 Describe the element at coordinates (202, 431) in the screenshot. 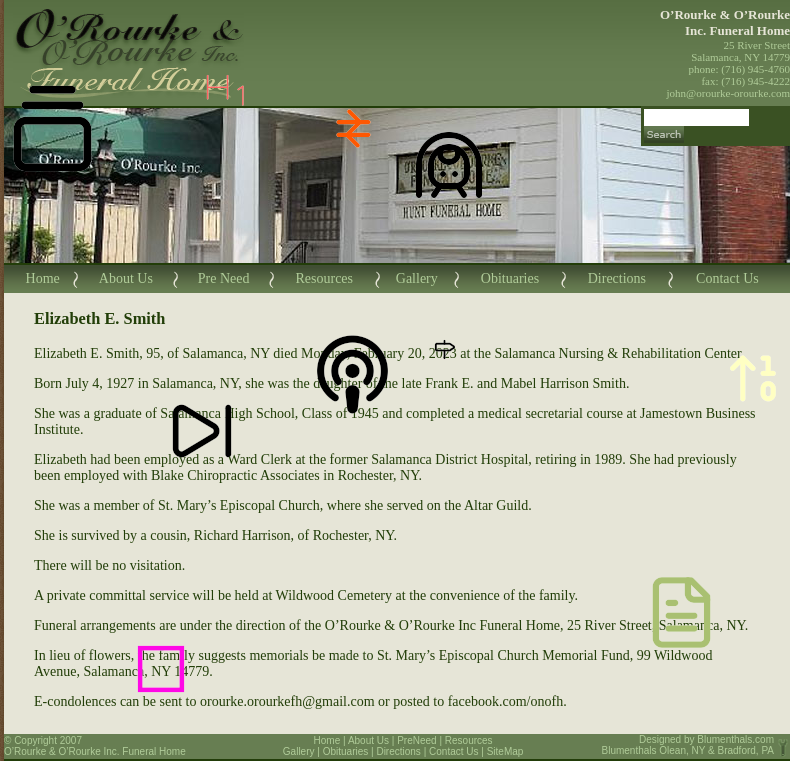

I see `skip to the next track or video` at that location.